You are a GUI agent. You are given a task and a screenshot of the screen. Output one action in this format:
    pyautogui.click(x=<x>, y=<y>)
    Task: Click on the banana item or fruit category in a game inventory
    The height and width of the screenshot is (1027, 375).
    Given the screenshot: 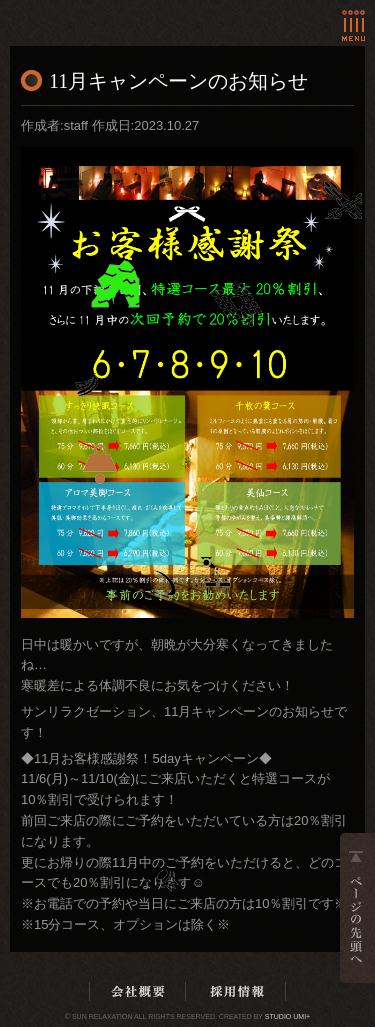 What is the action you would take?
    pyautogui.click(x=86, y=384)
    